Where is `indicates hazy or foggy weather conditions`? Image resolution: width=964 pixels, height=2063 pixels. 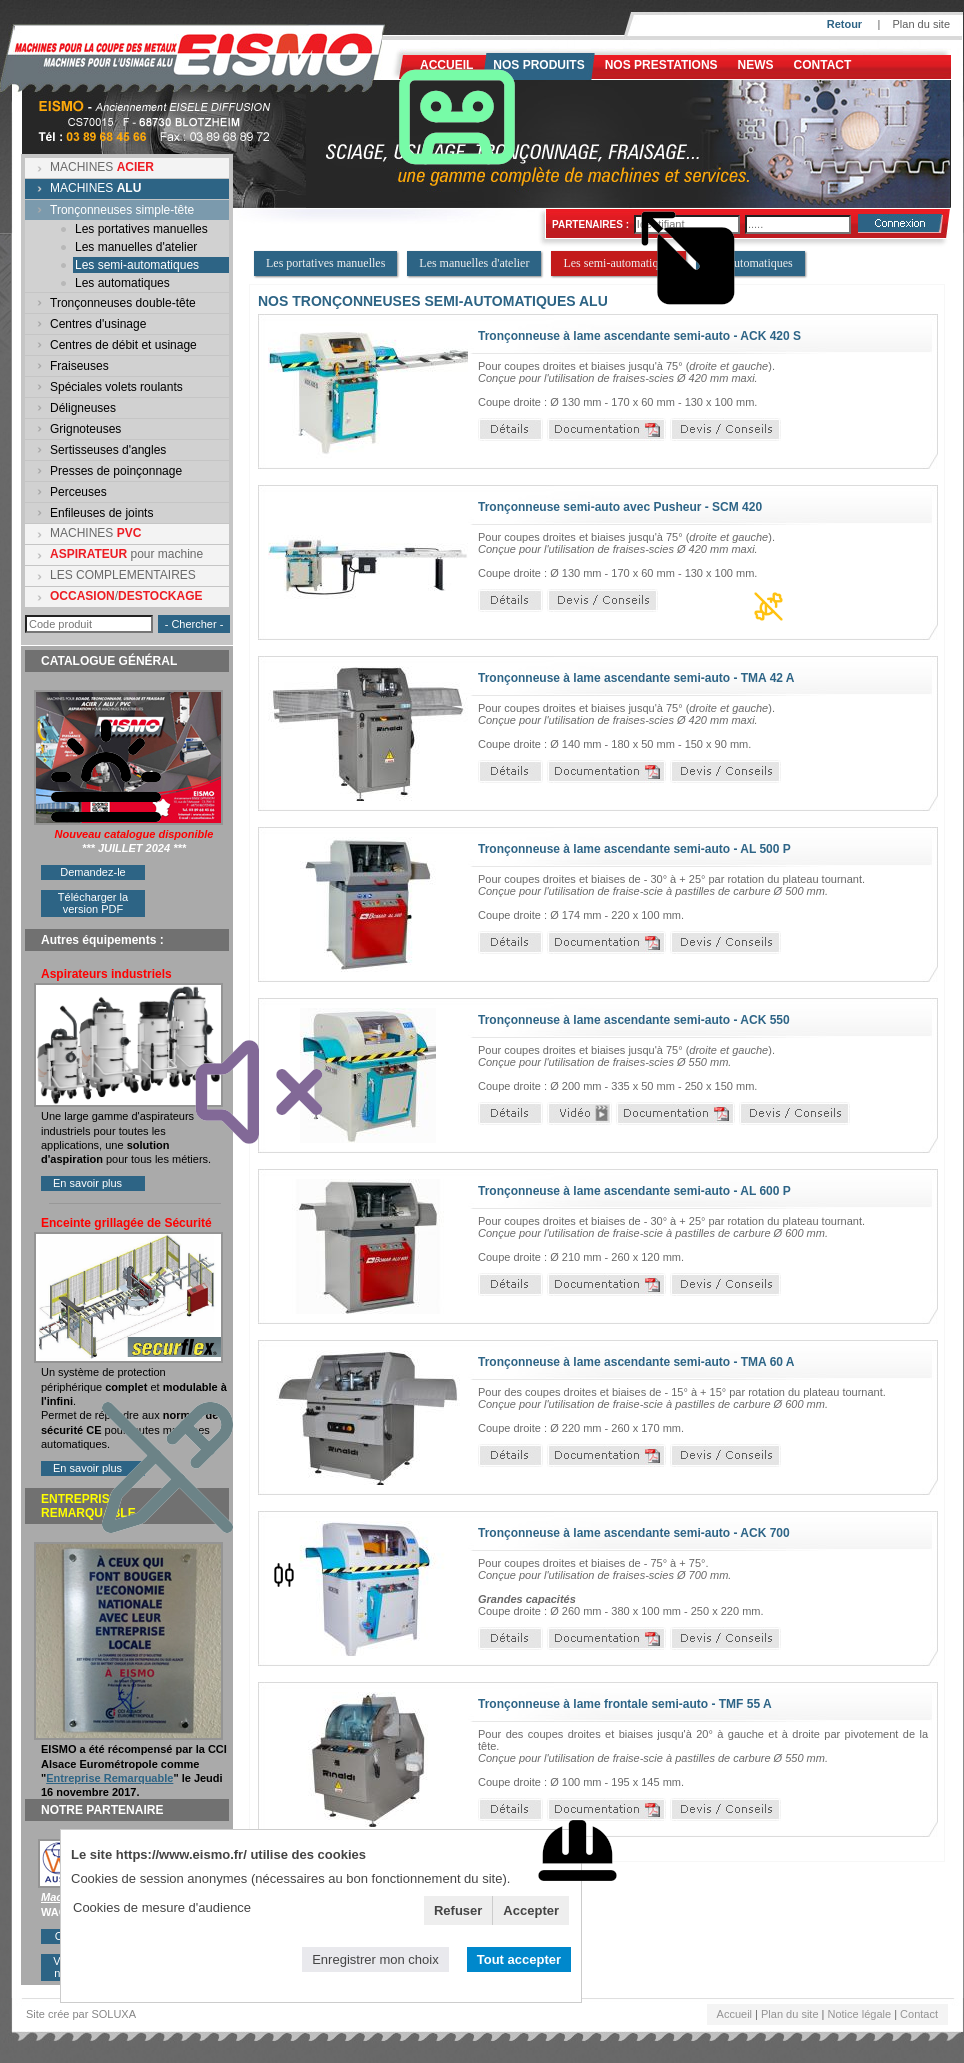 indicates hazy or foggy weather conditions is located at coordinates (106, 772).